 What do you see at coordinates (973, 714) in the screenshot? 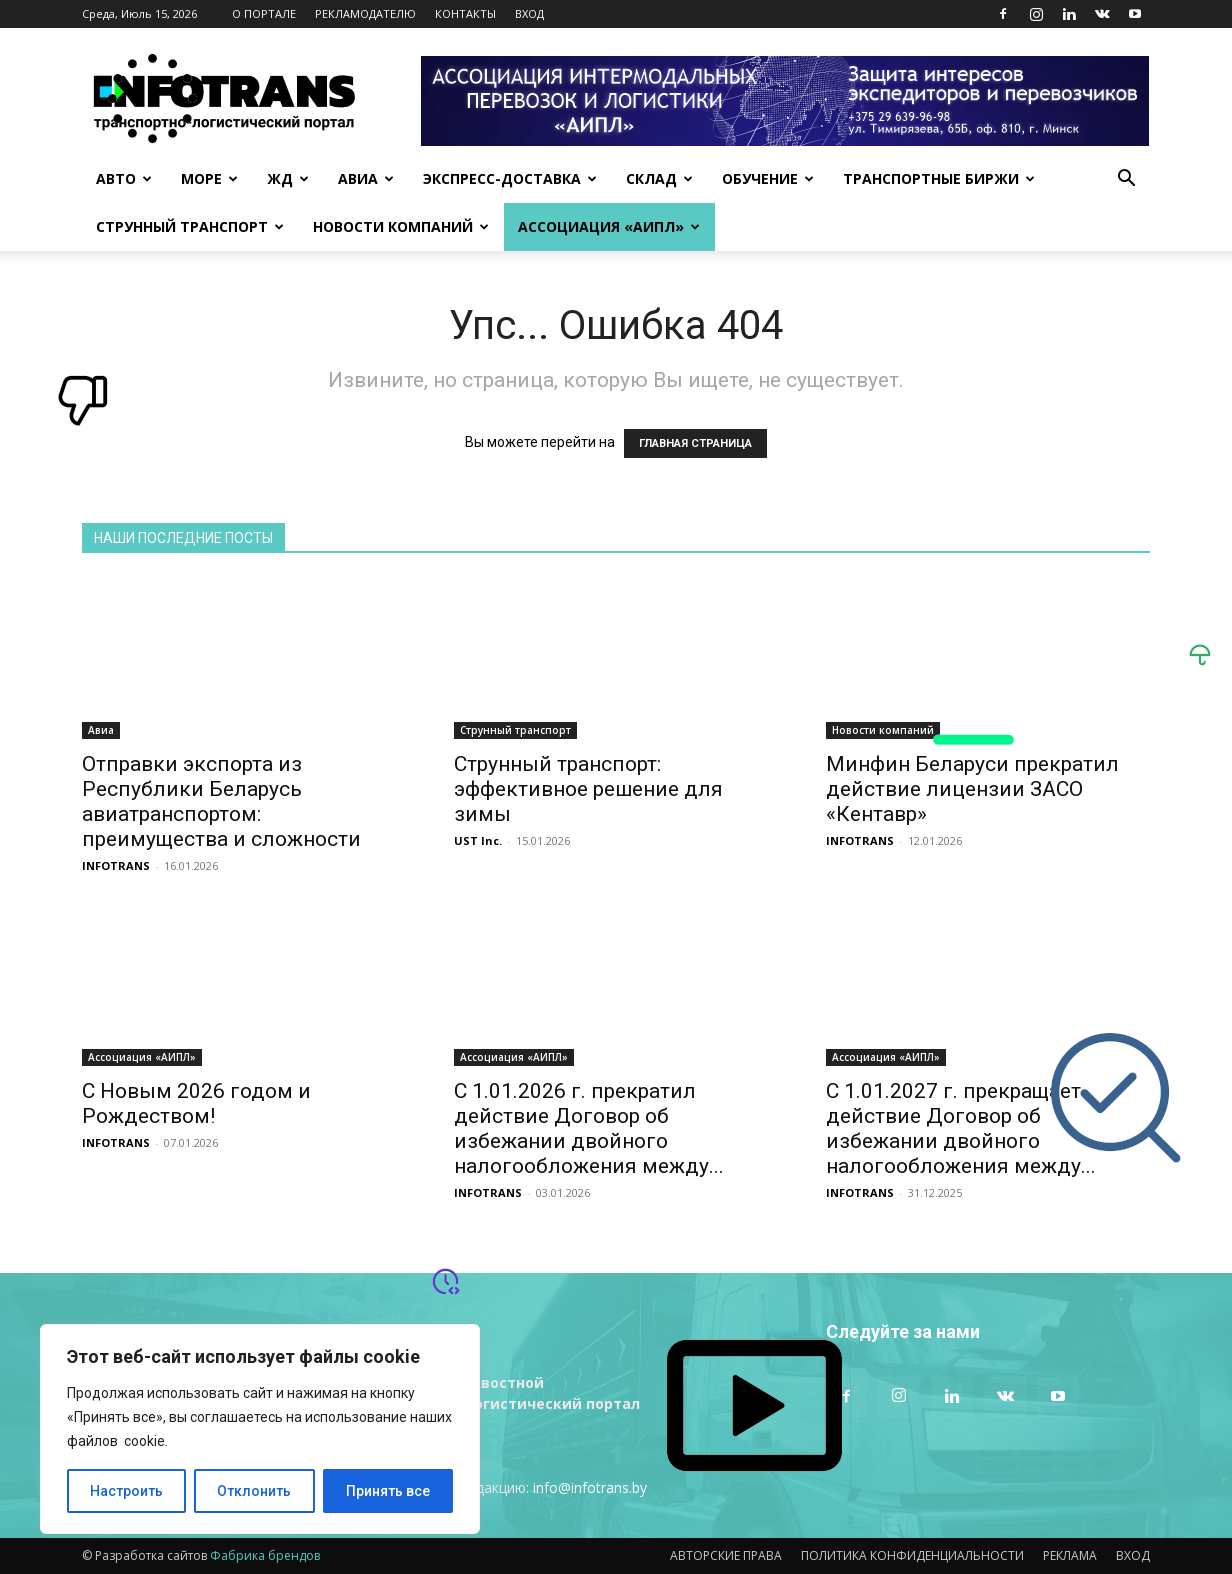
I see `minimize the current window` at bounding box center [973, 714].